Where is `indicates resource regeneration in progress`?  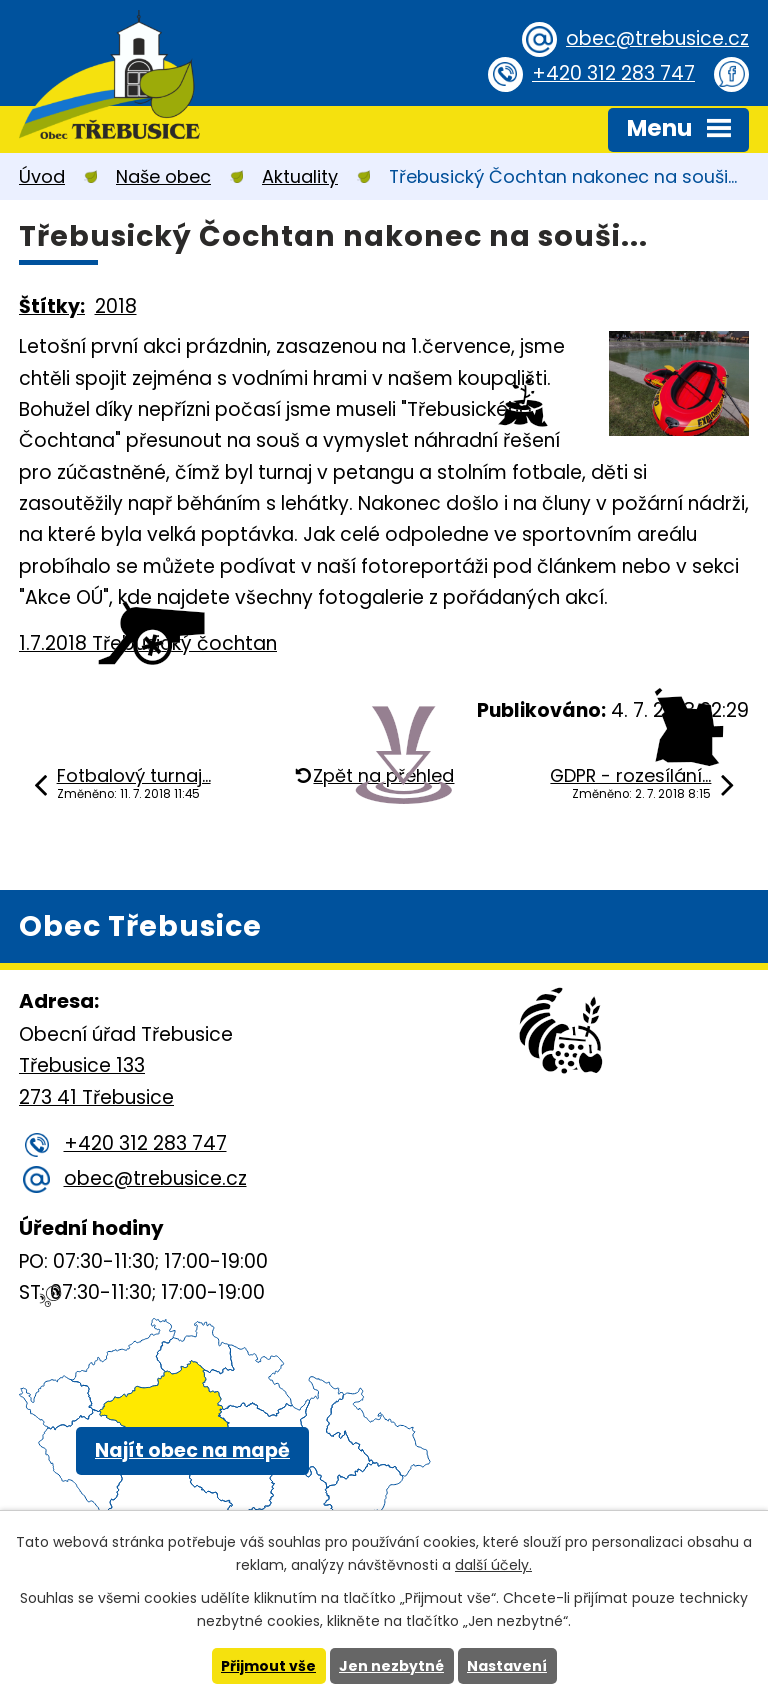 indicates resource regeneration in progress is located at coordinates (523, 402).